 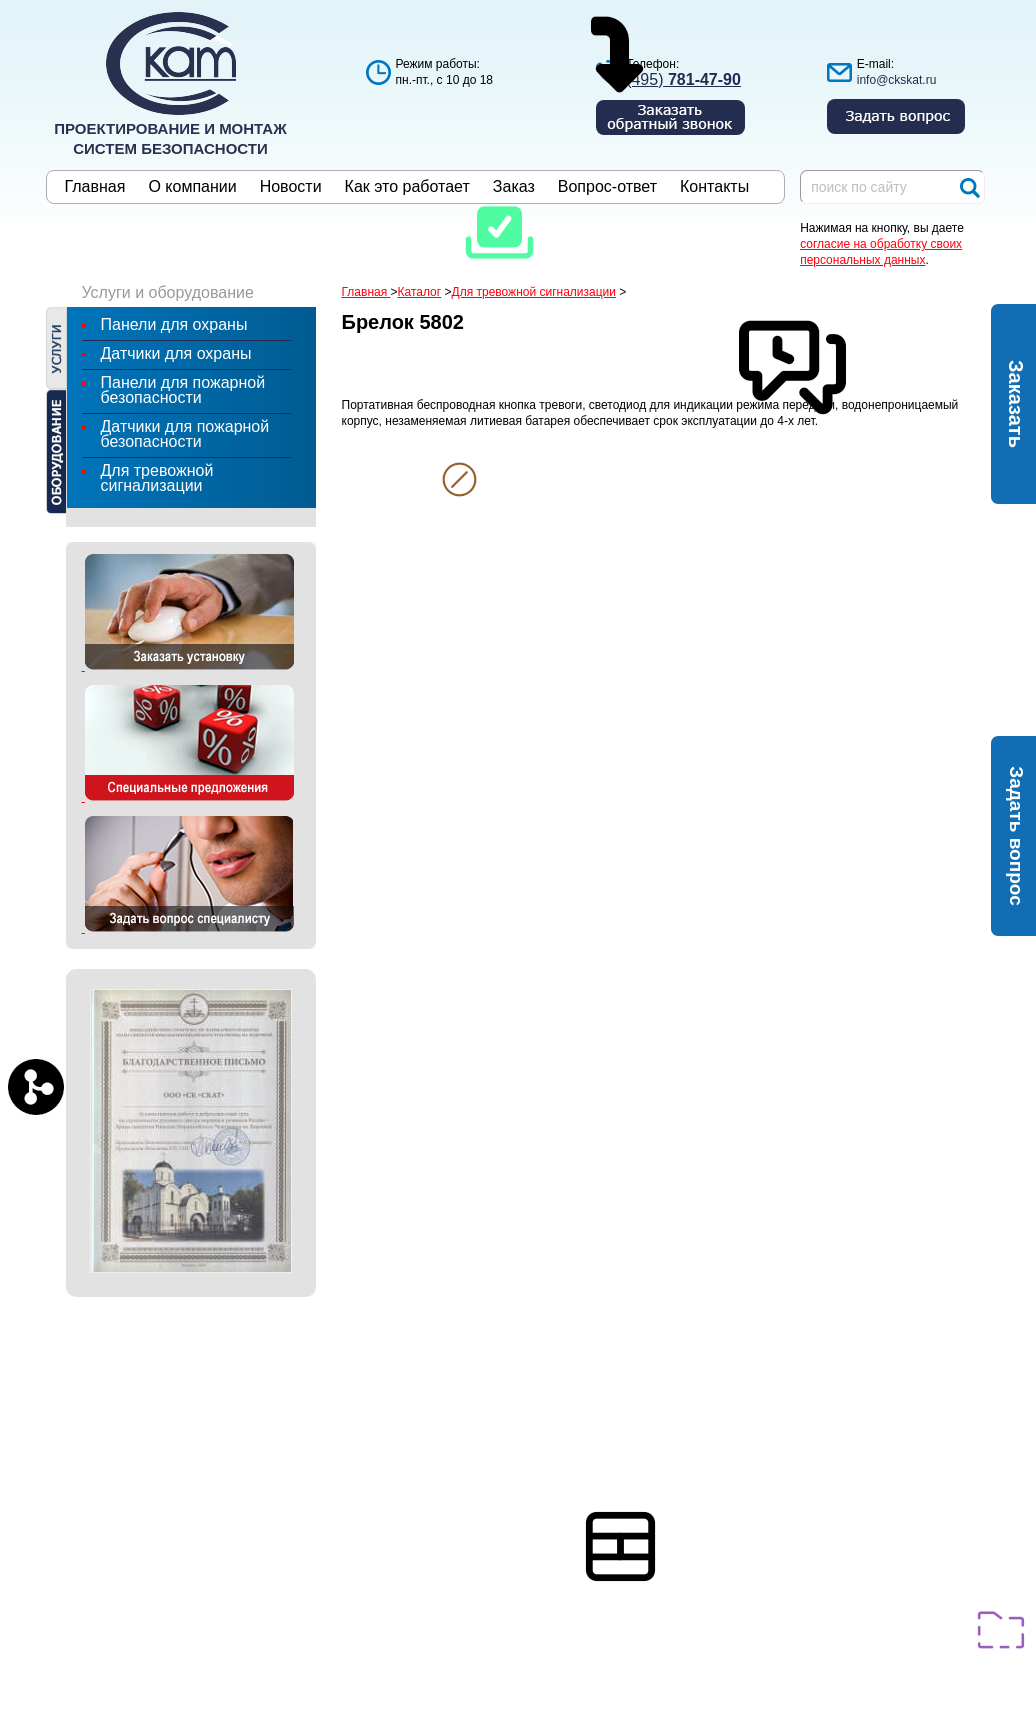 What do you see at coordinates (499, 232) in the screenshot?
I see `cast your vote or submit a ballot` at bounding box center [499, 232].